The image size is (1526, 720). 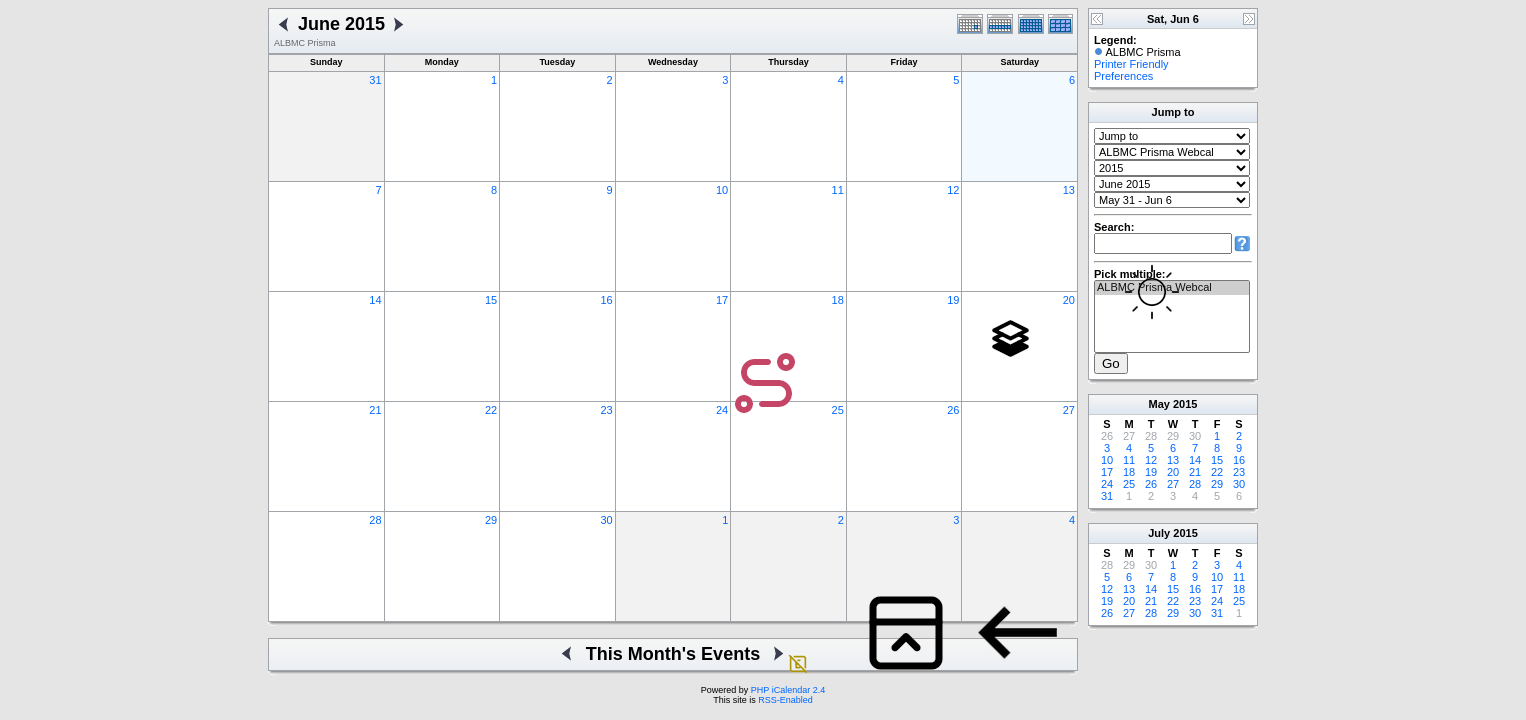 I want to click on collapse top panel, so click(x=906, y=633).